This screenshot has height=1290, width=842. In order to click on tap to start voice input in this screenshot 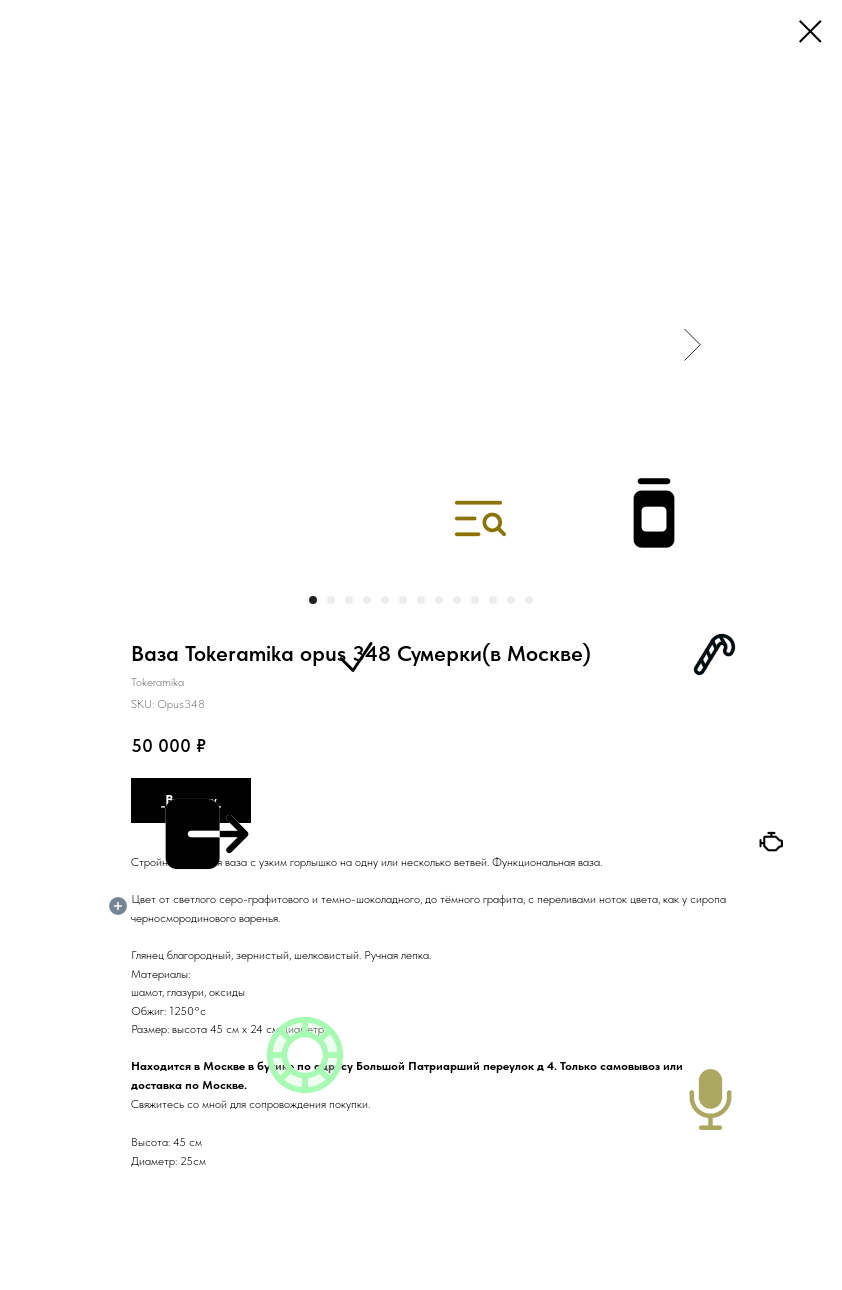, I will do `click(710, 1099)`.